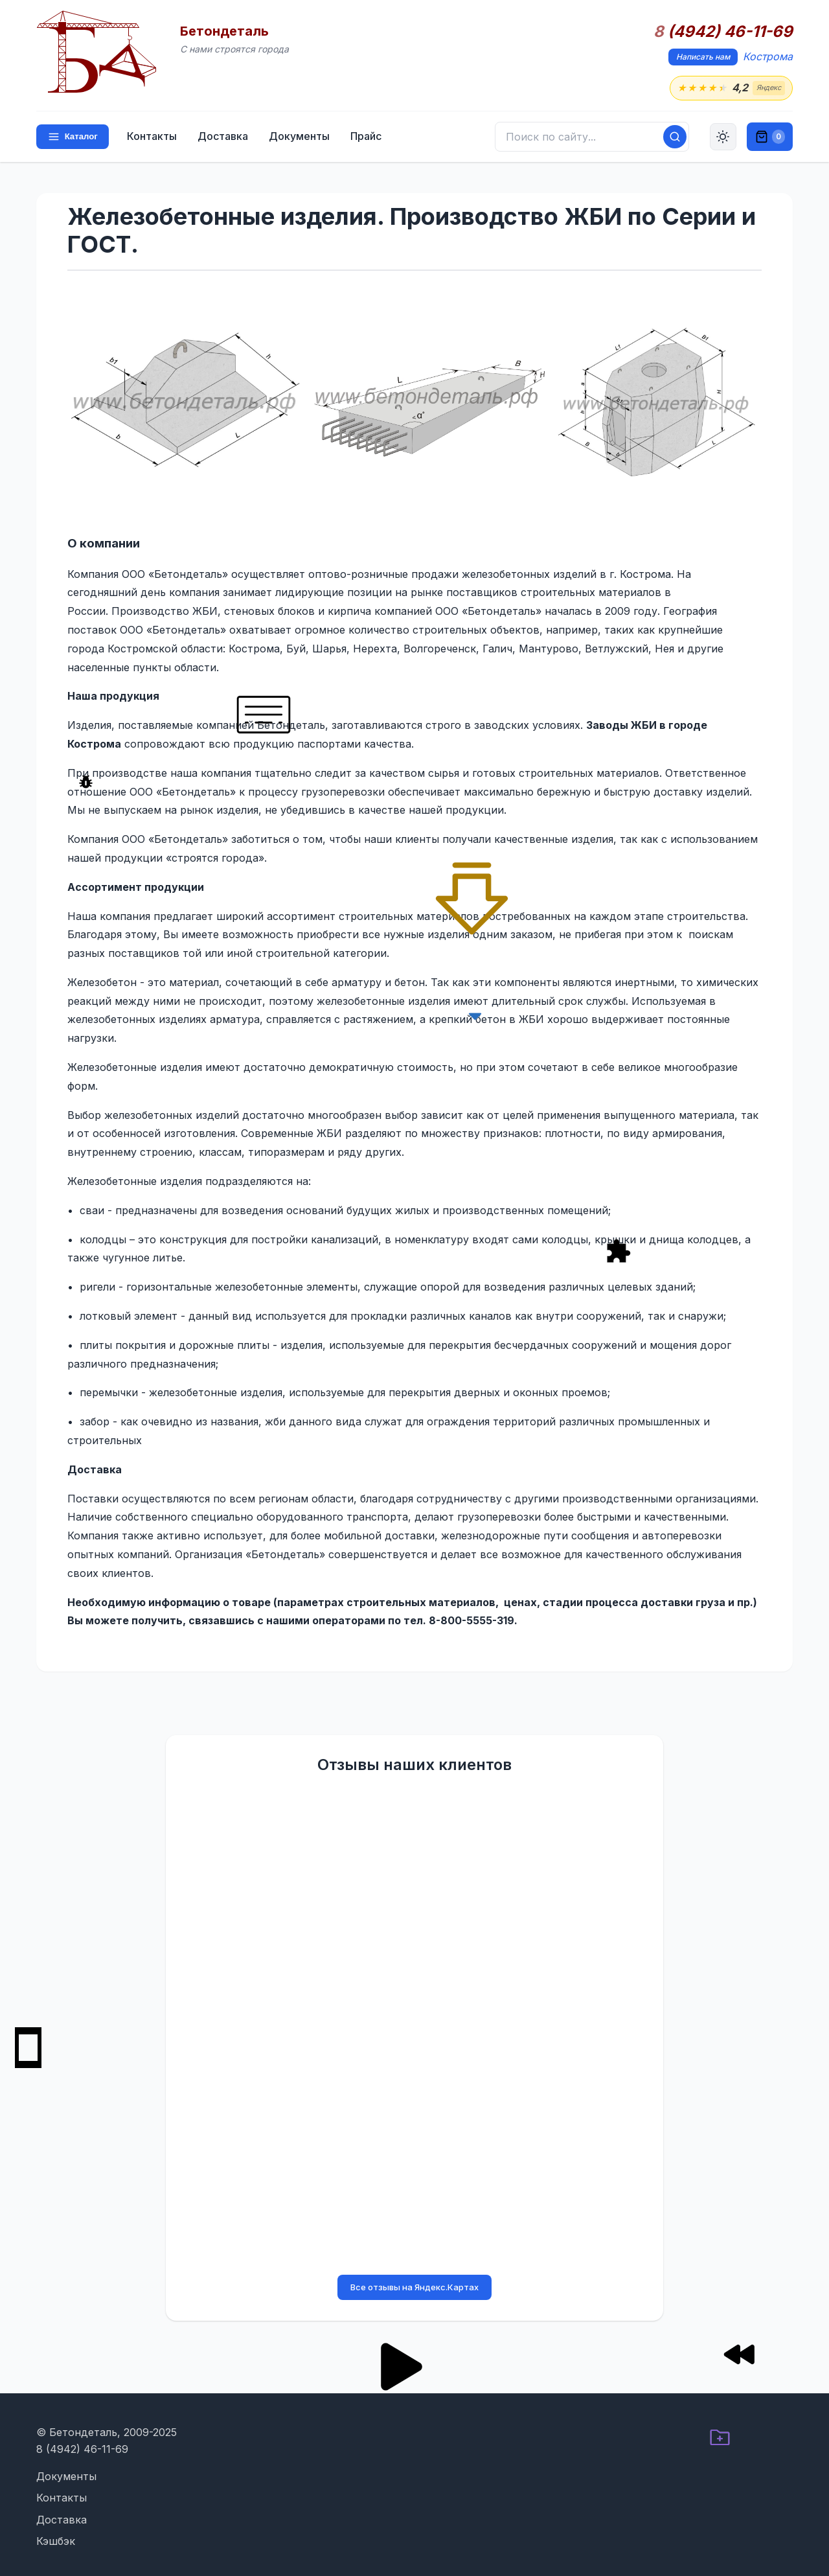 The height and width of the screenshot is (2576, 829). Describe the element at coordinates (618, 1251) in the screenshot. I see `manage browser extensions` at that location.